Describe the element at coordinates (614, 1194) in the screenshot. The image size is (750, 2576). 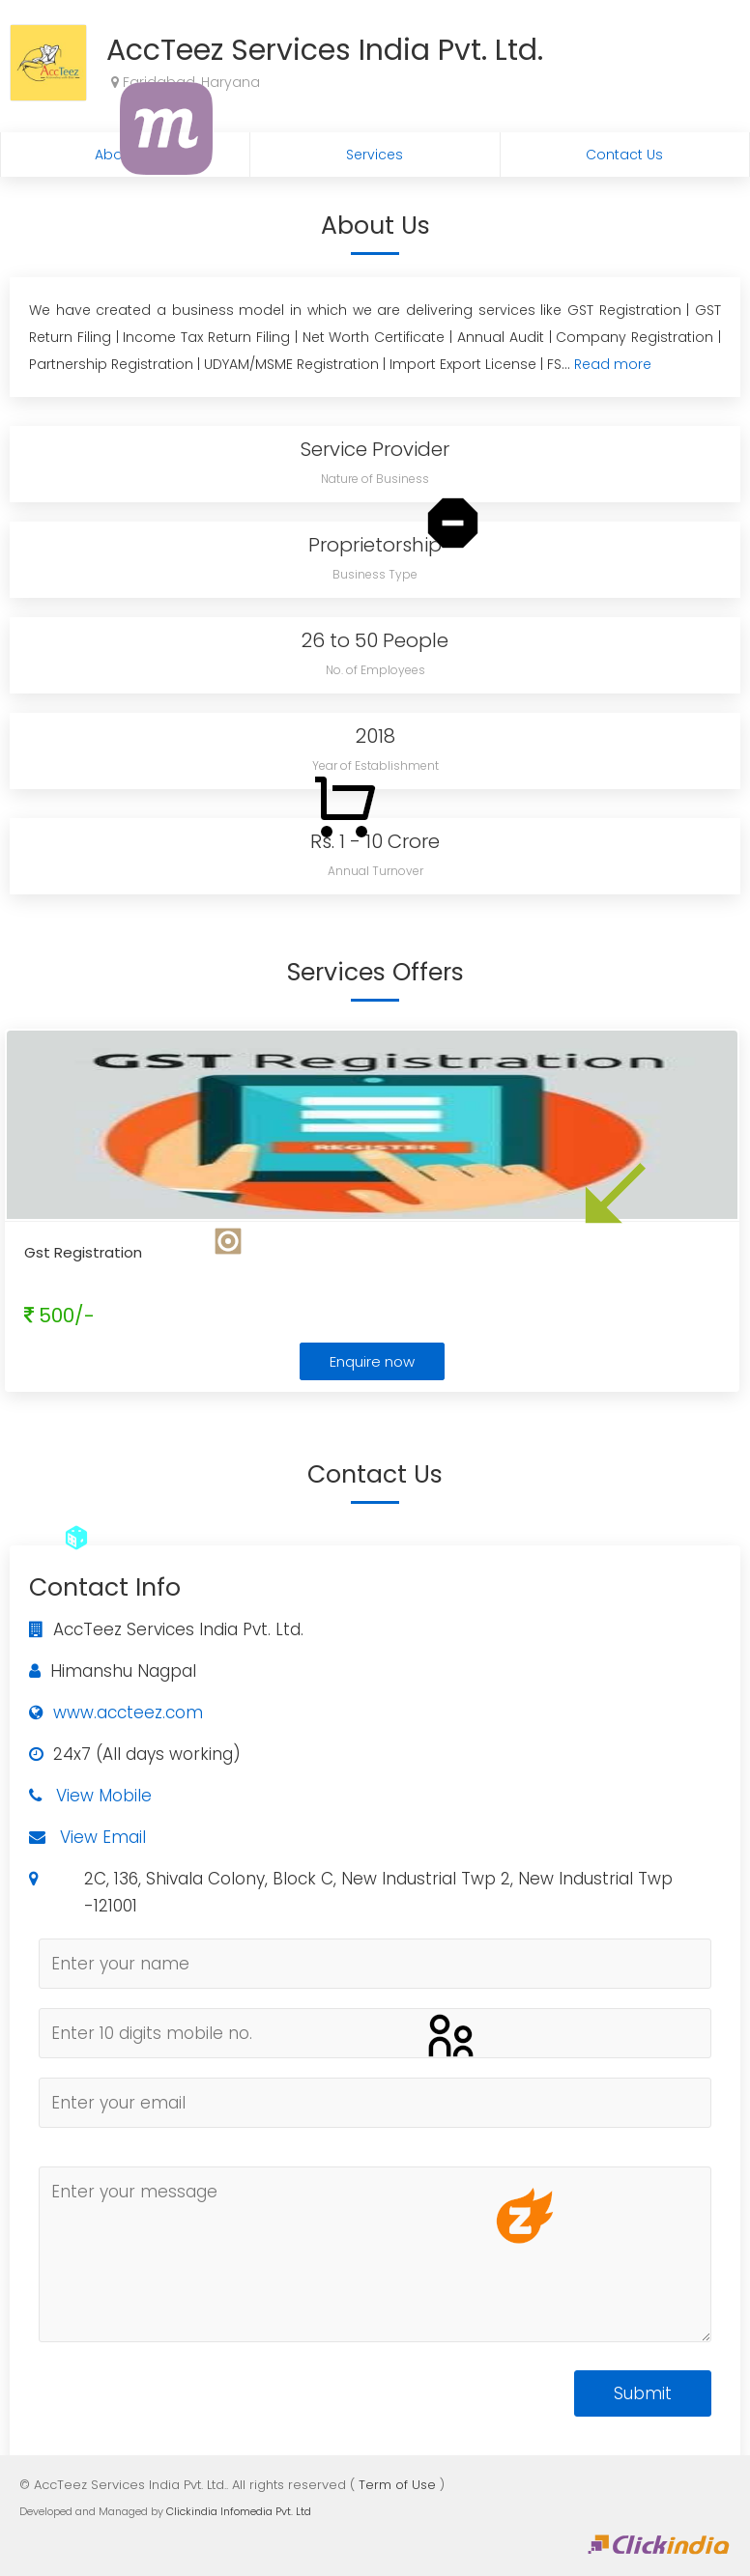
I see `navigate back and down` at that location.